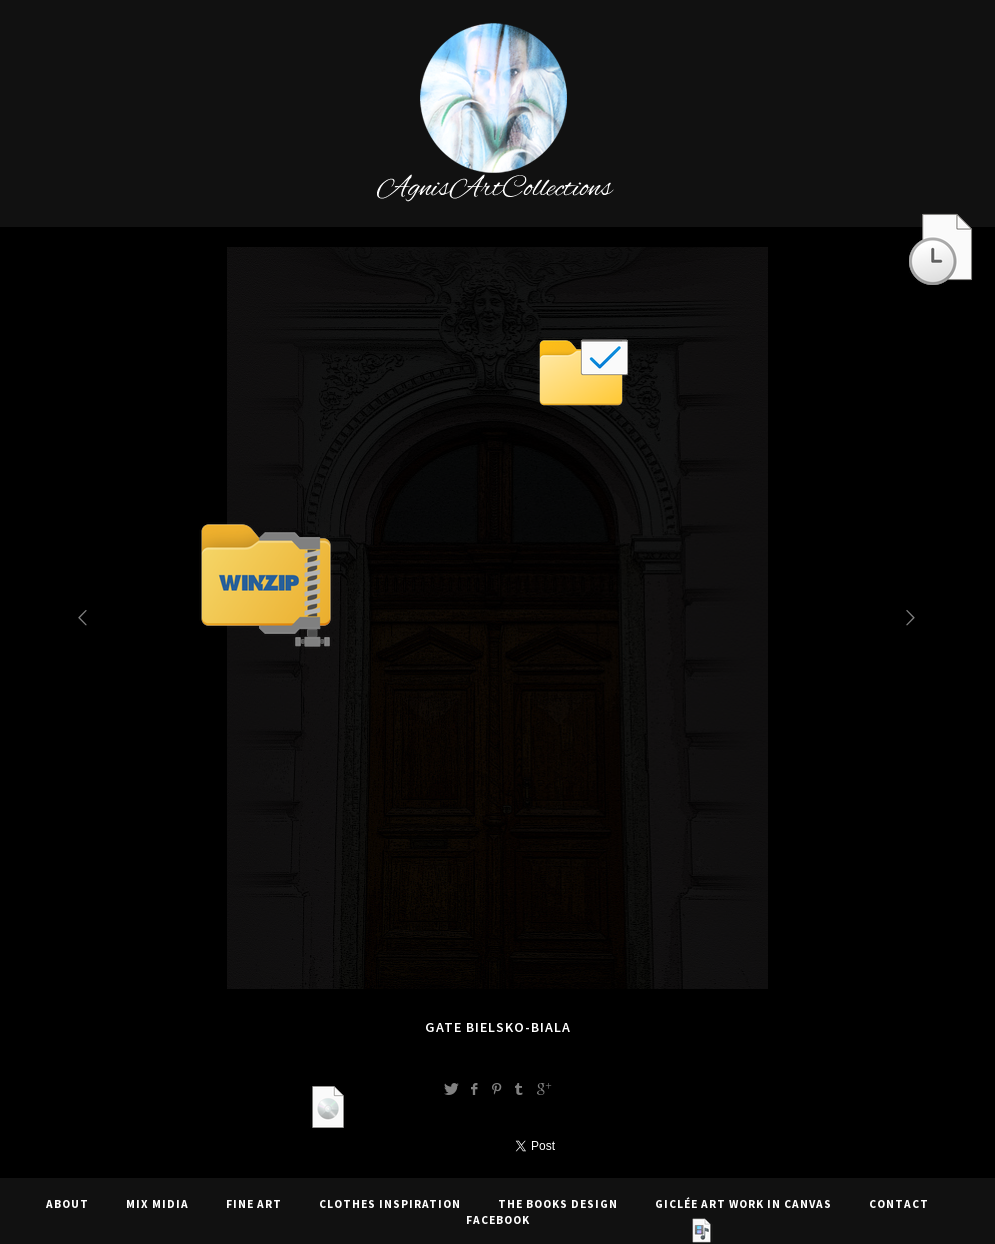  What do you see at coordinates (581, 375) in the screenshot?
I see `folder with verified or completed contents` at bounding box center [581, 375].